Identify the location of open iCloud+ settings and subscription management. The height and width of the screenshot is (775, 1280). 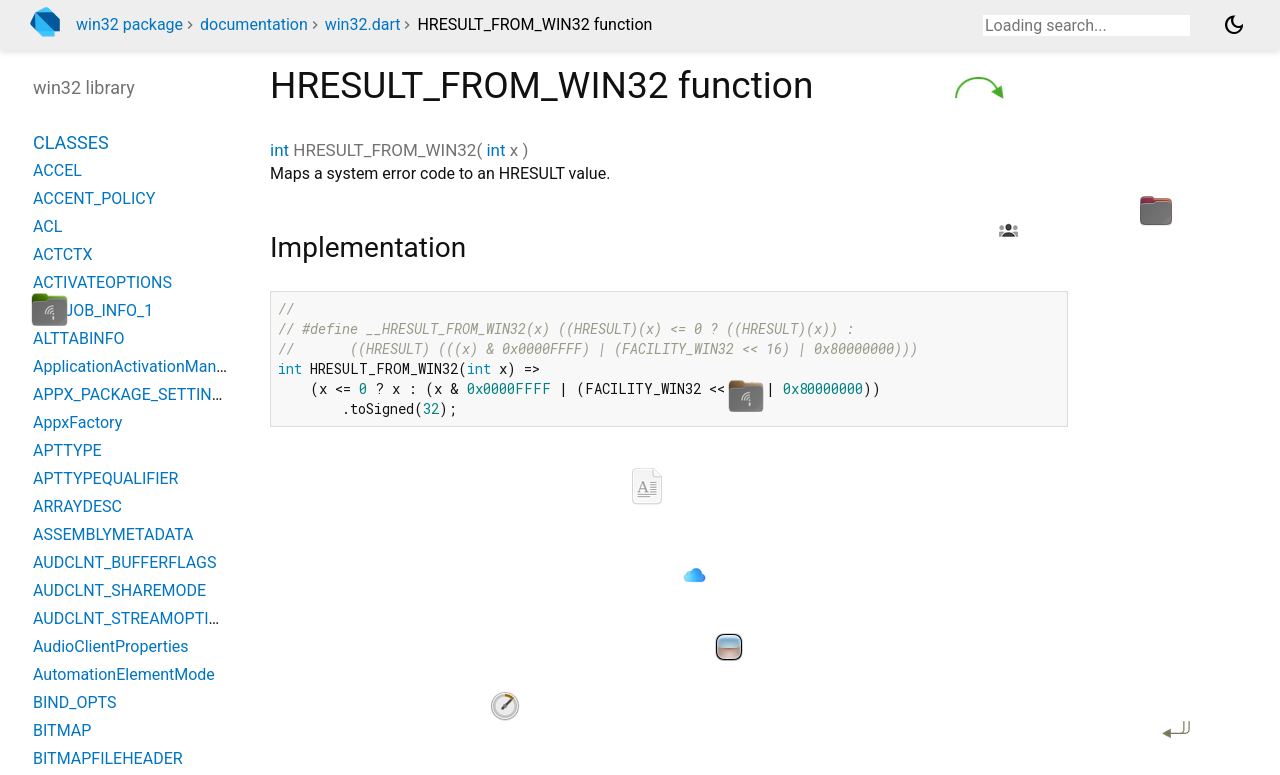
(694, 575).